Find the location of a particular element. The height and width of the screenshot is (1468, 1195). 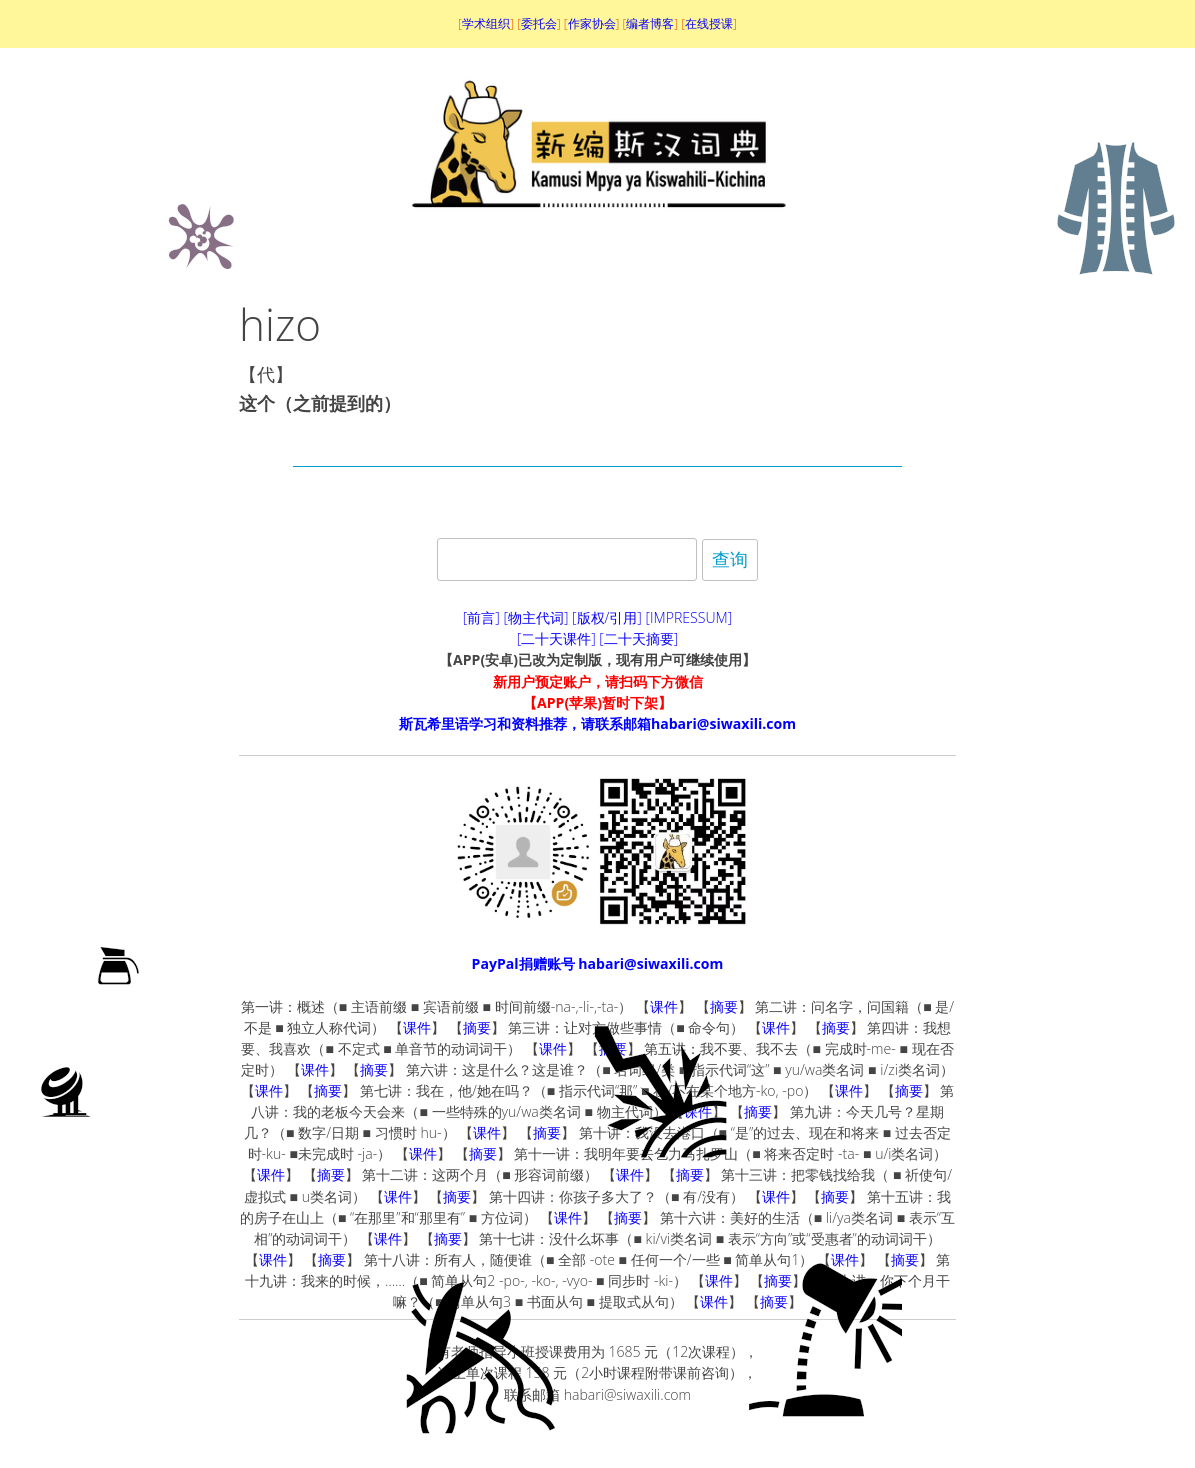

indicates a biological or molecular element in a game is located at coordinates (201, 236).